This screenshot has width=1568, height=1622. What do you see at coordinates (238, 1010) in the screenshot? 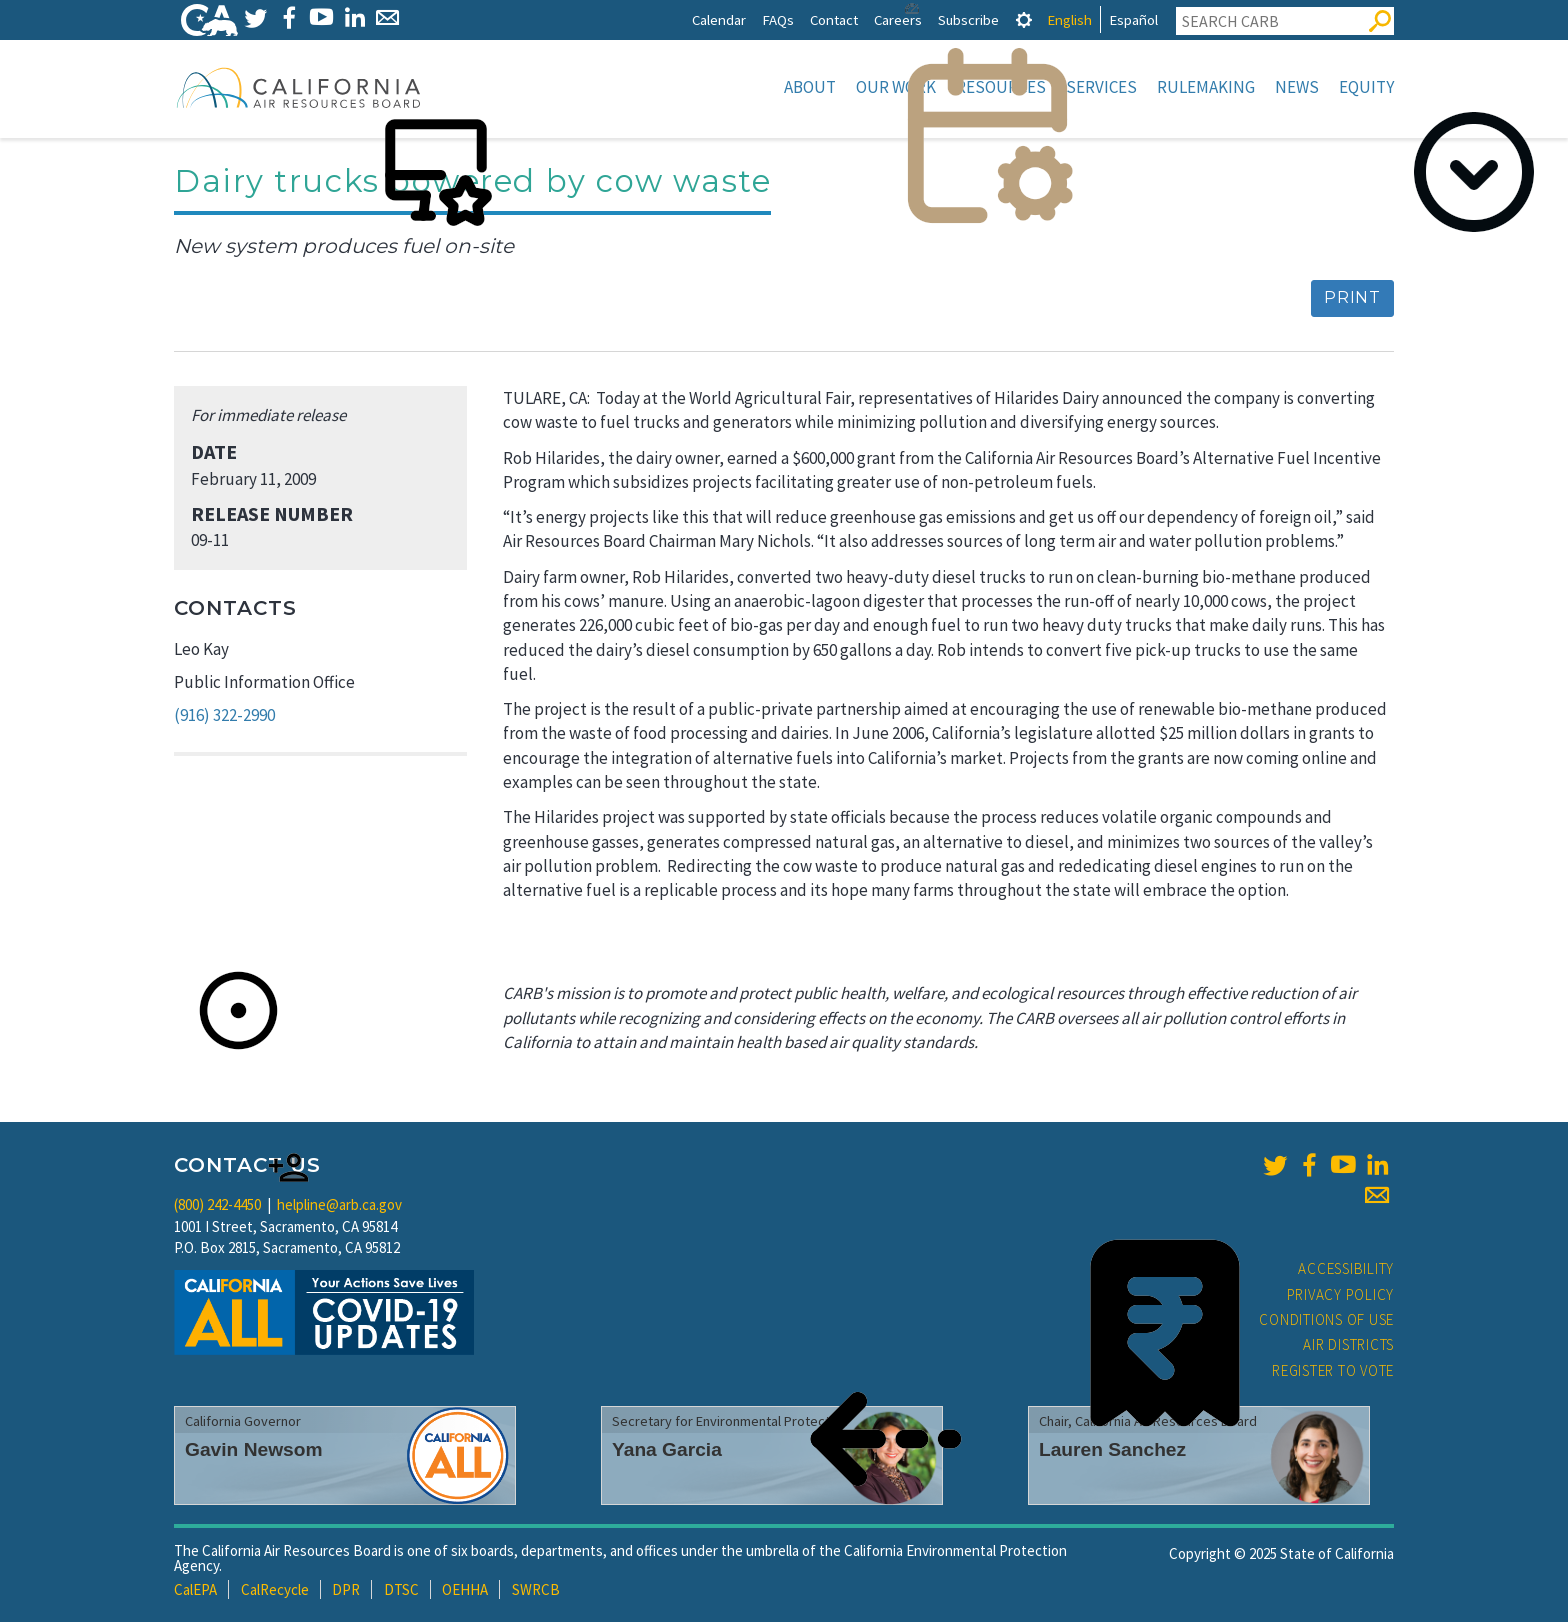
I see `select or mark an item as active` at bounding box center [238, 1010].